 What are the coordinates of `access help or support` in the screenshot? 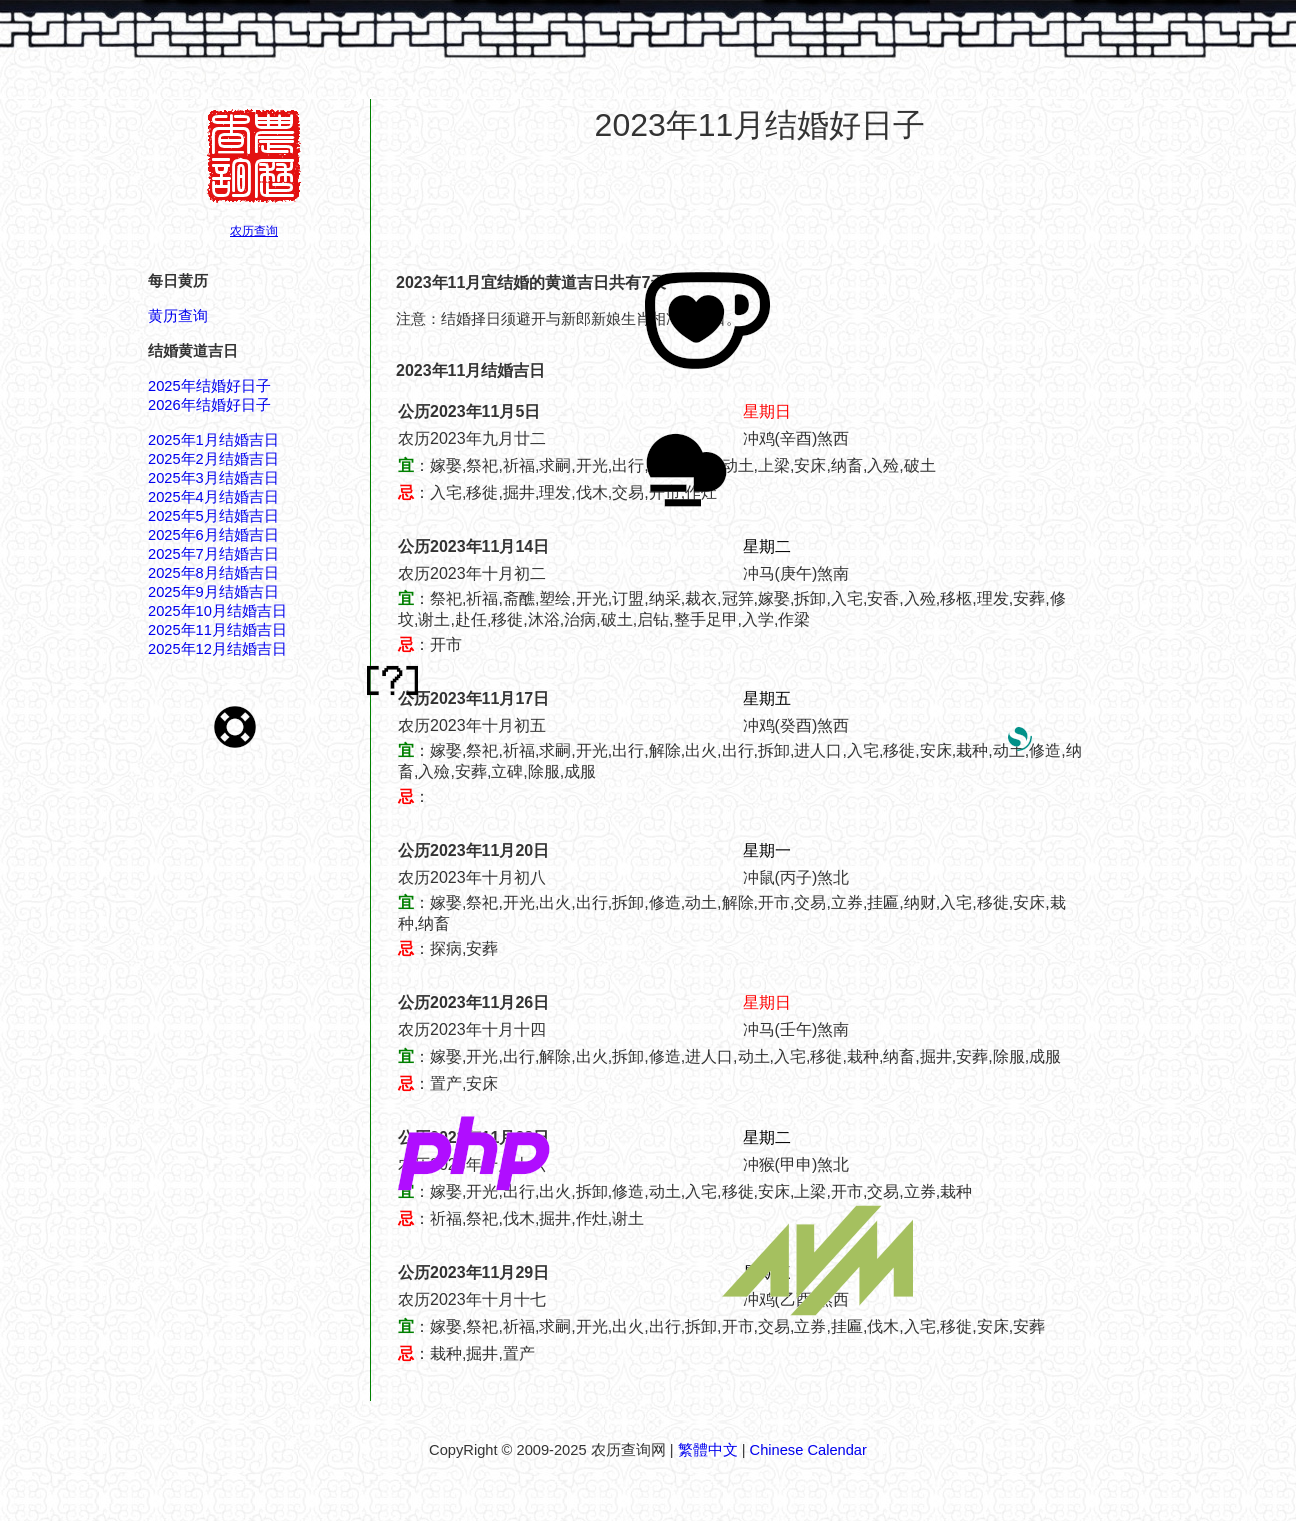 It's located at (235, 727).